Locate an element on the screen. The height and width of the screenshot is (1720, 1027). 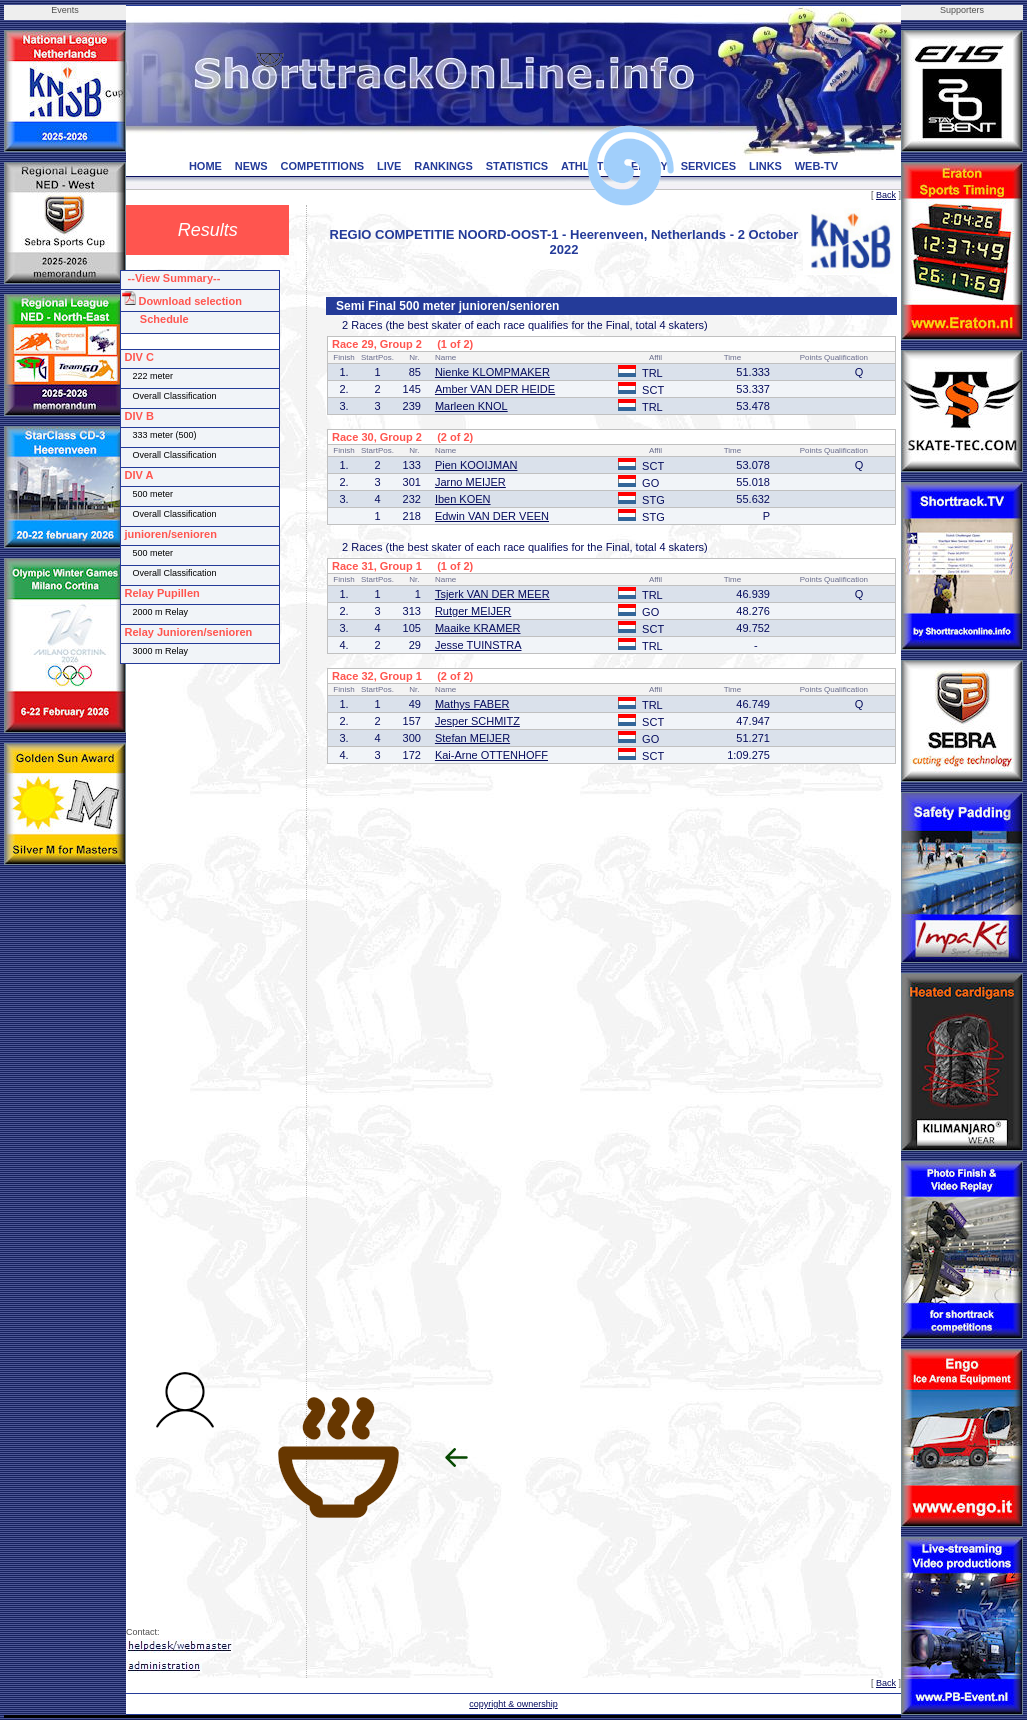
view food or dining options is located at coordinates (338, 1457).